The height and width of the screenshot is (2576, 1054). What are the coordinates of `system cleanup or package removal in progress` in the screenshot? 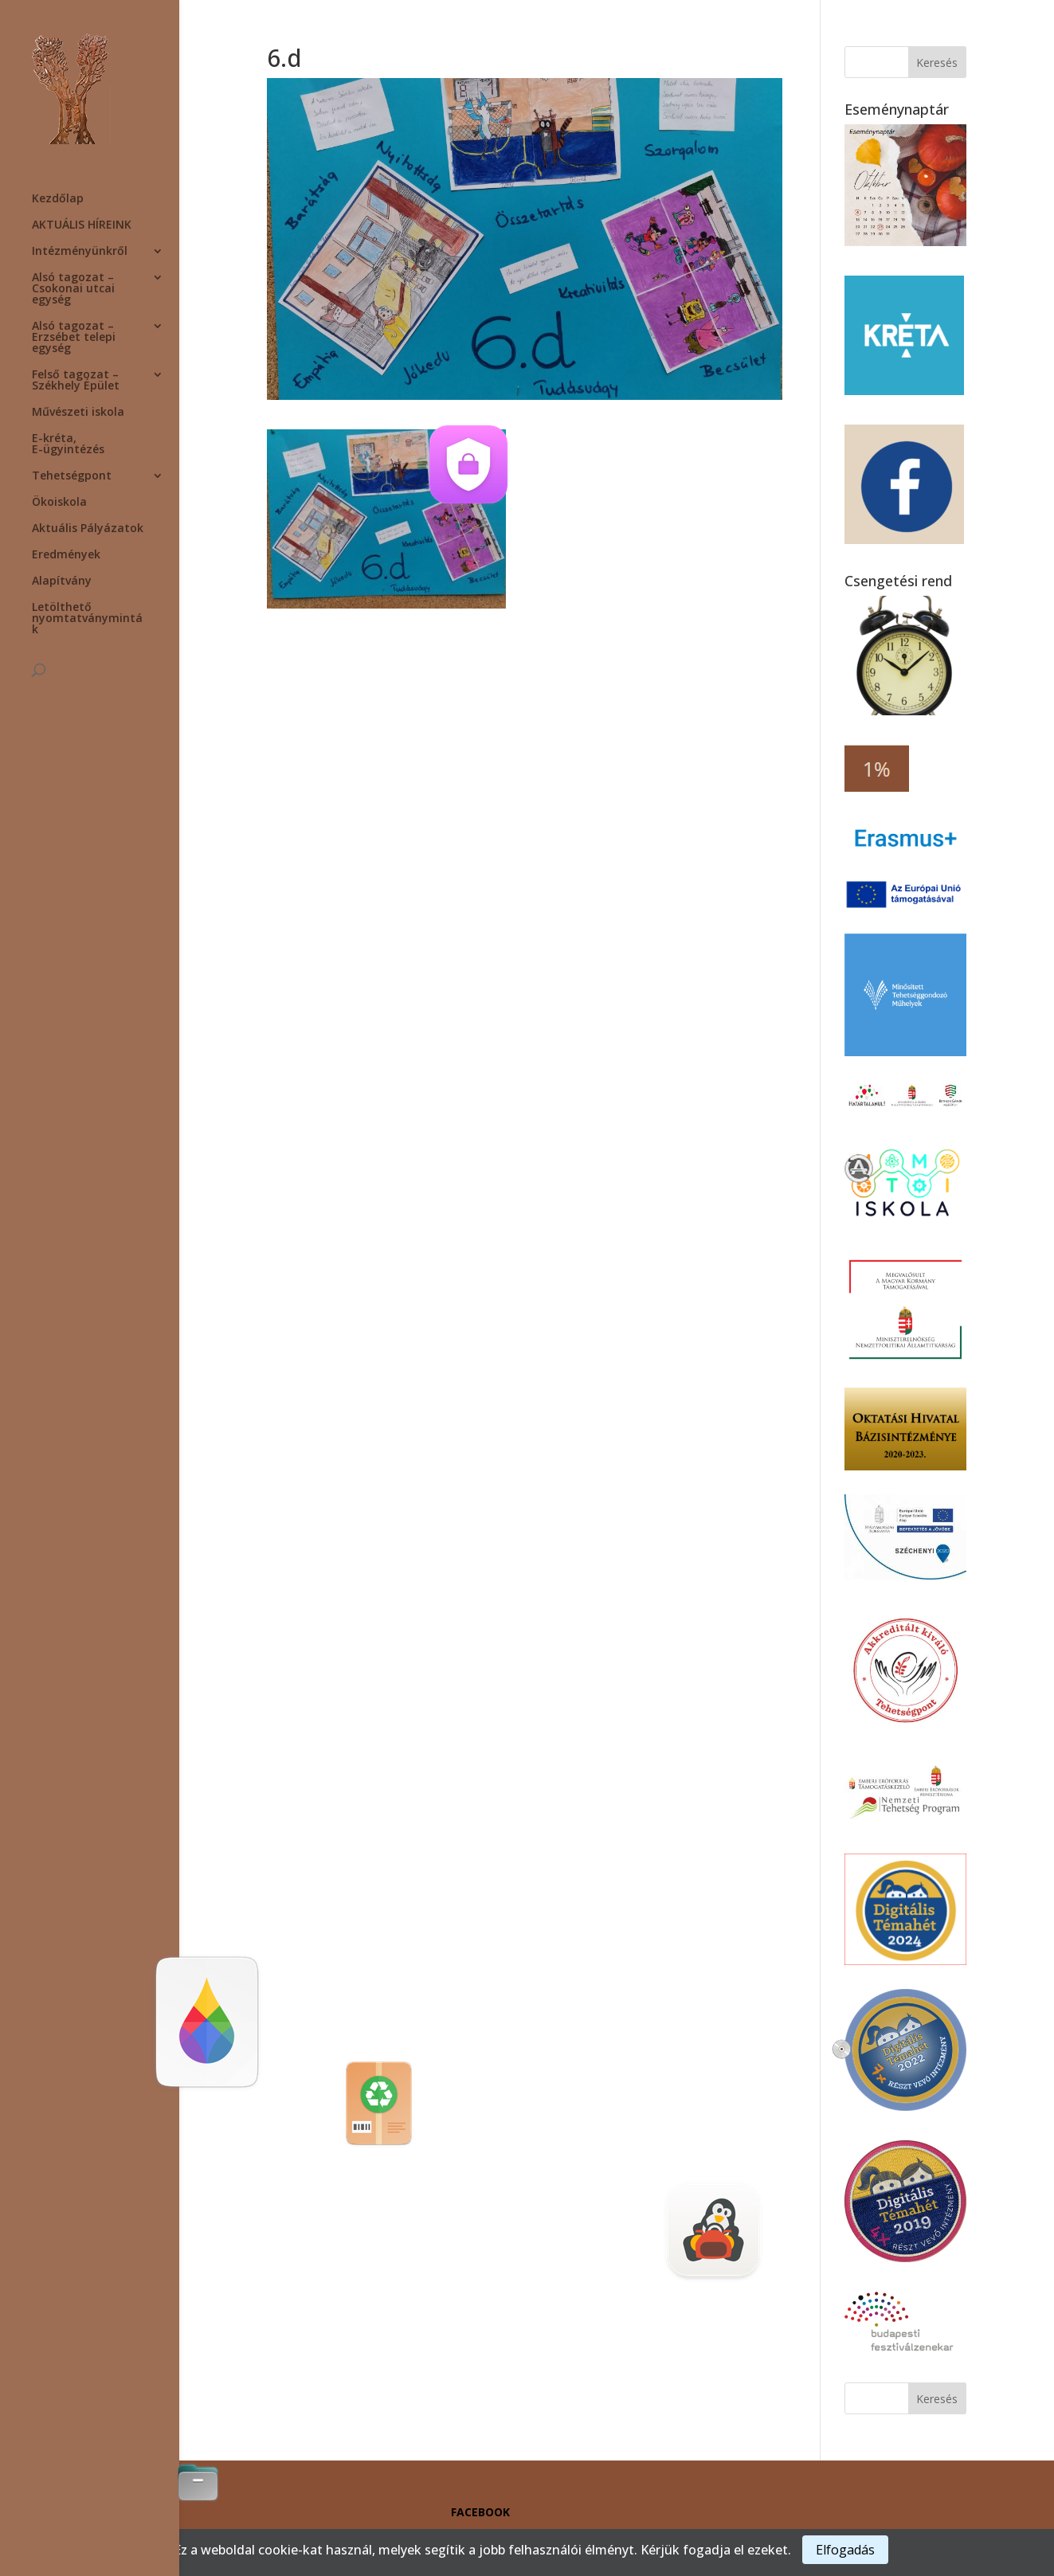 It's located at (378, 2103).